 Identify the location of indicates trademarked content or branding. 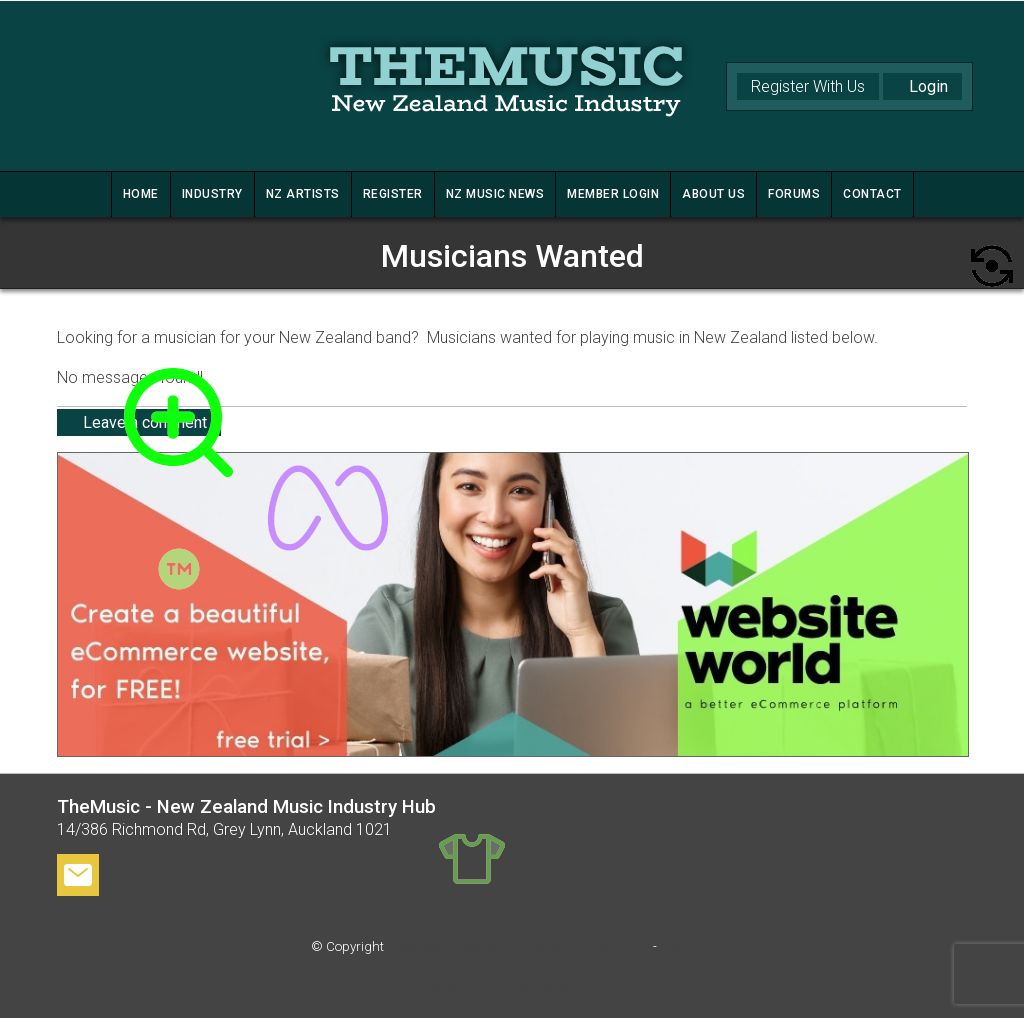
(179, 569).